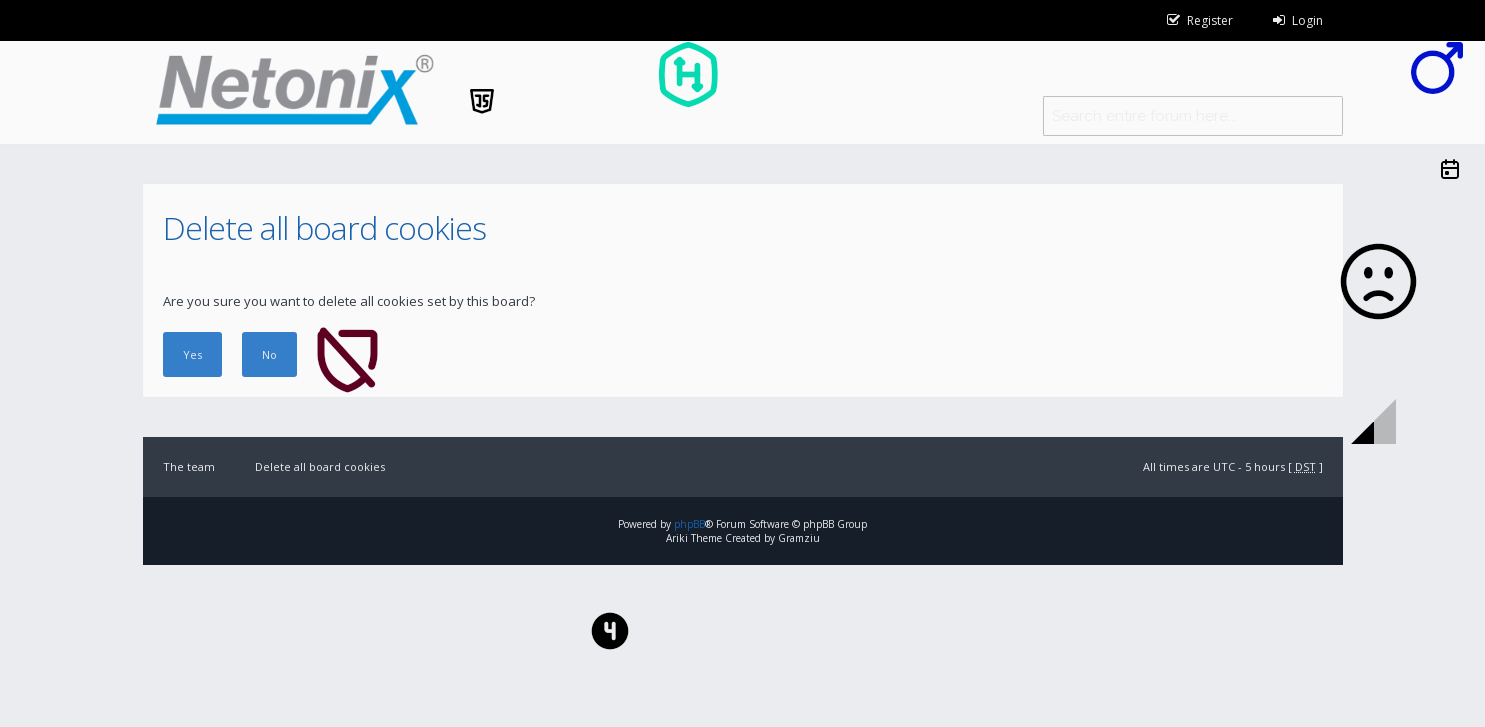 Image resolution: width=1485 pixels, height=727 pixels. What do you see at coordinates (1378, 281) in the screenshot?
I see `indicate negative feedback or dissatisfaction` at bounding box center [1378, 281].